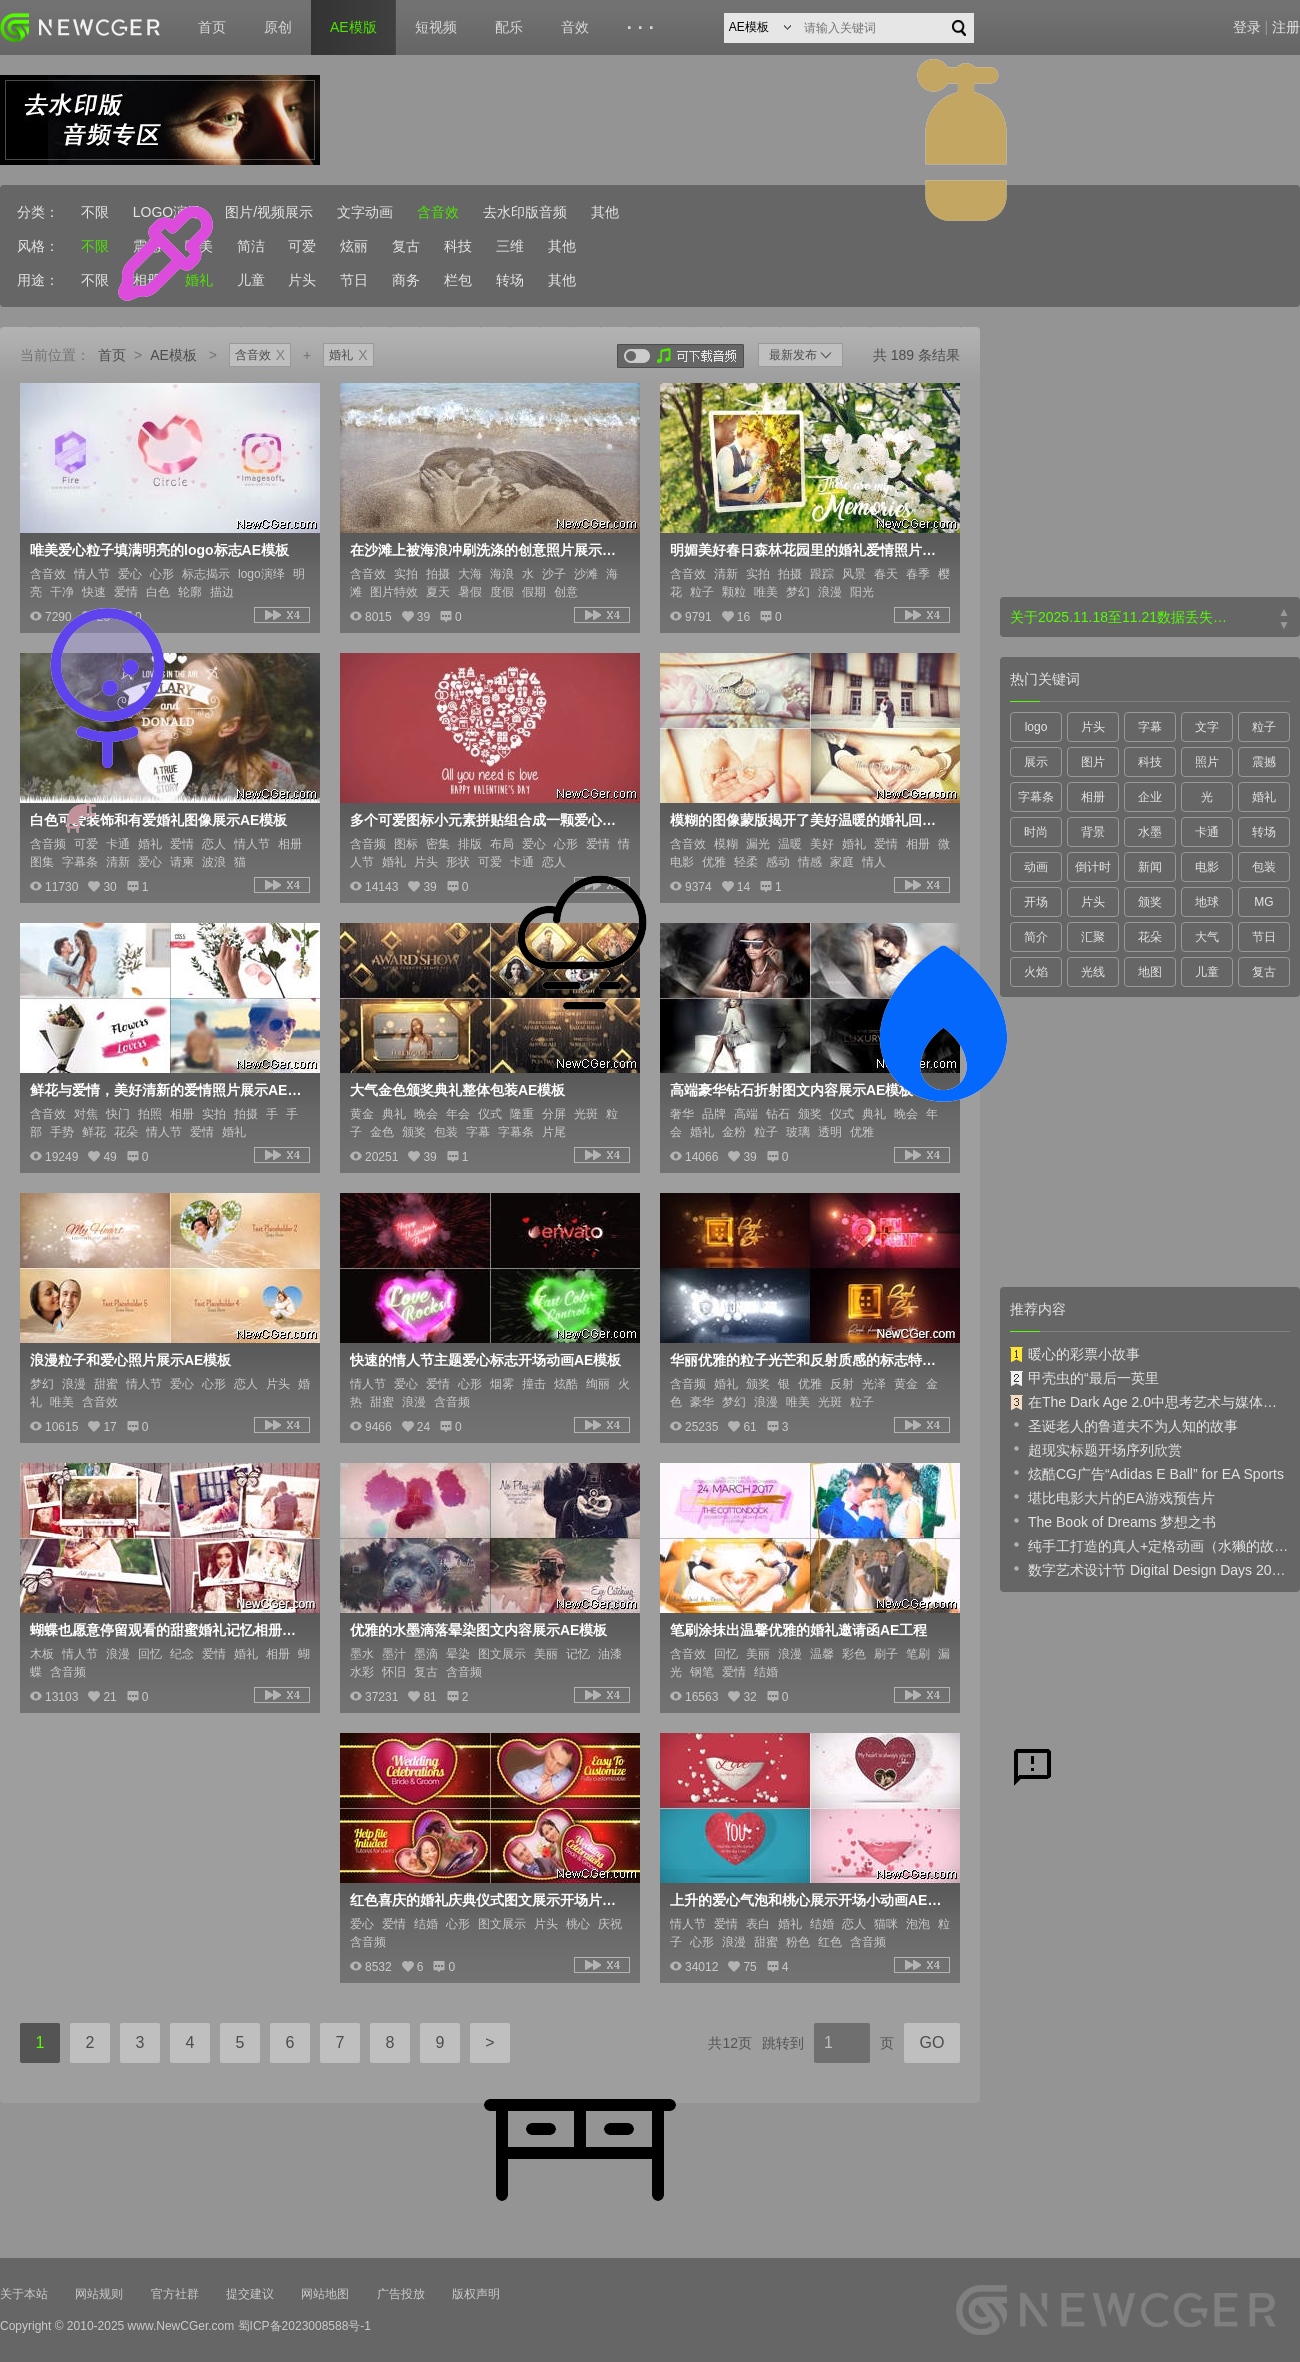 The width and height of the screenshot is (1300, 2362). What do you see at coordinates (1032, 1767) in the screenshot?
I see `message failed to send` at bounding box center [1032, 1767].